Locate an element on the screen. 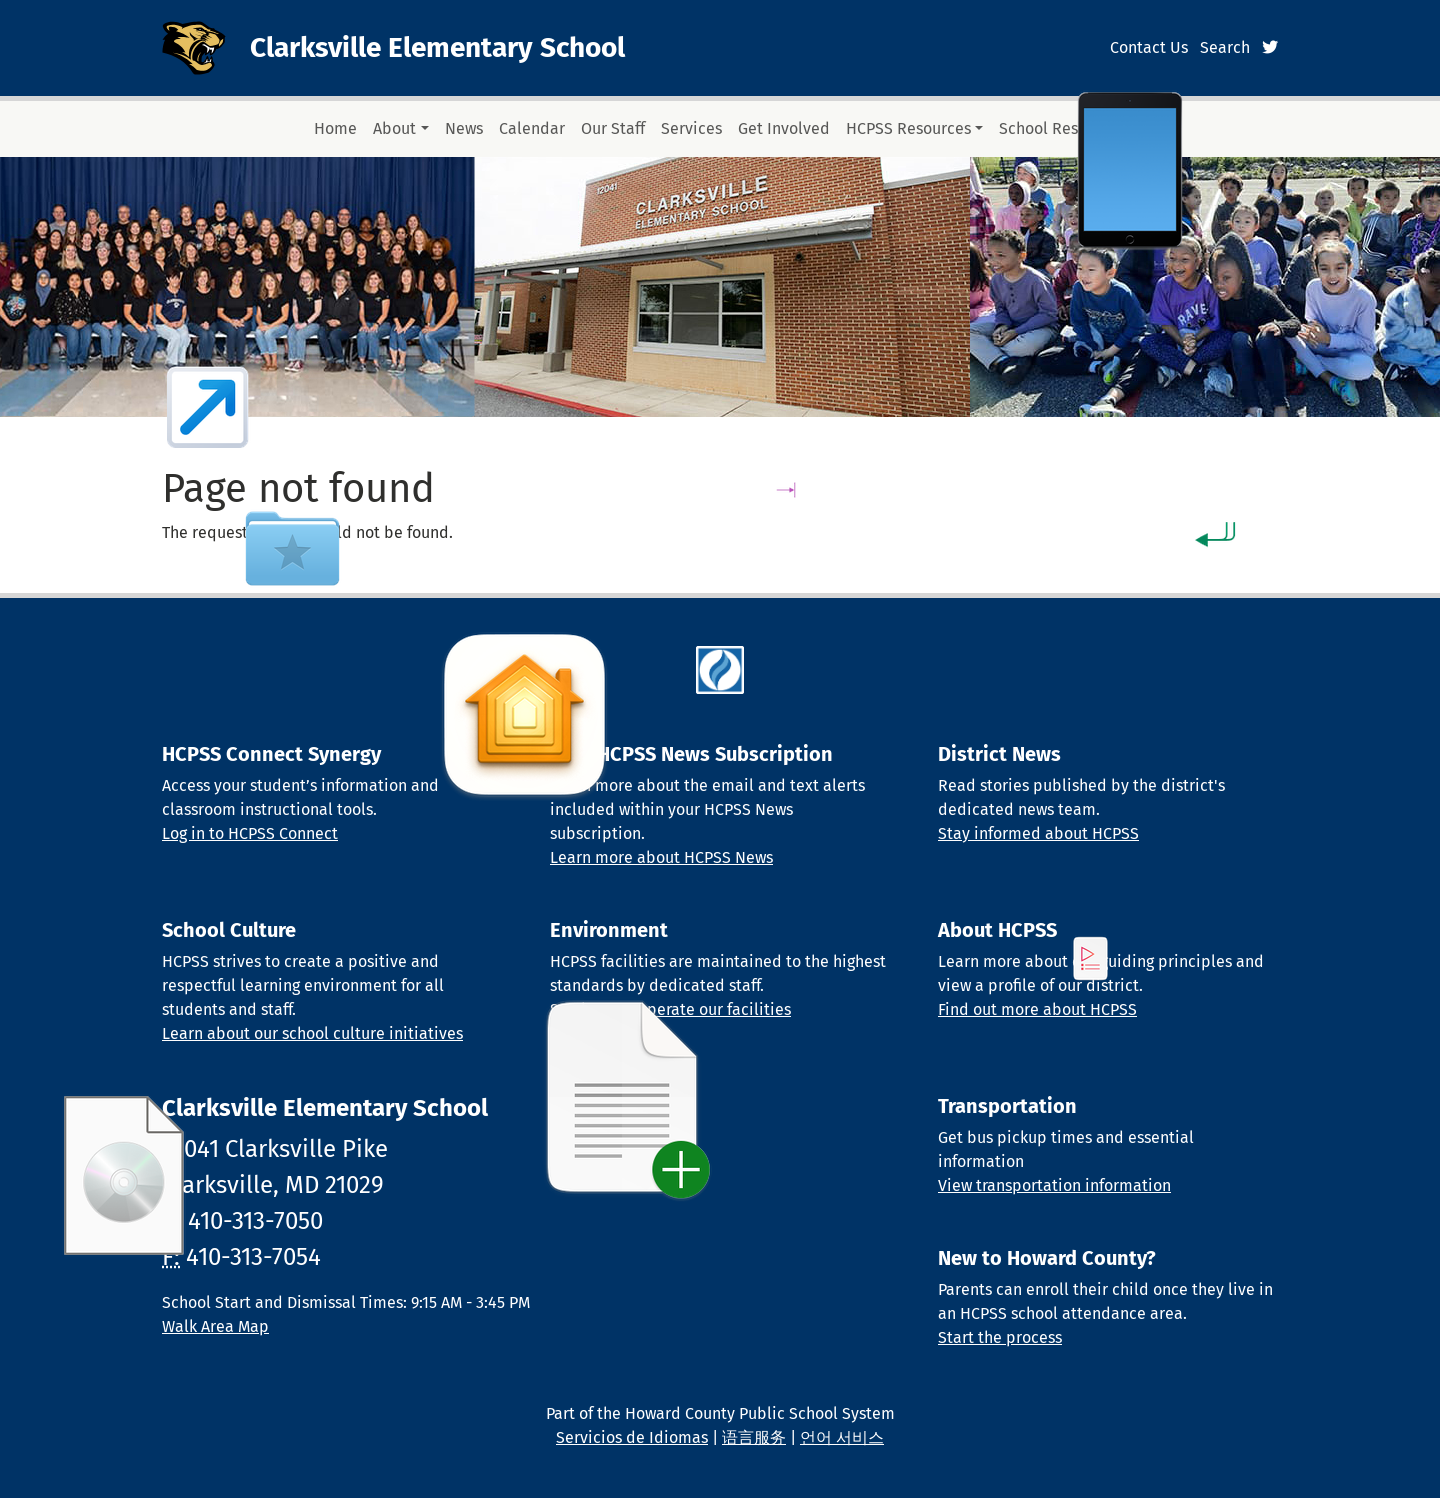  jump to the last item in a list is located at coordinates (786, 490).